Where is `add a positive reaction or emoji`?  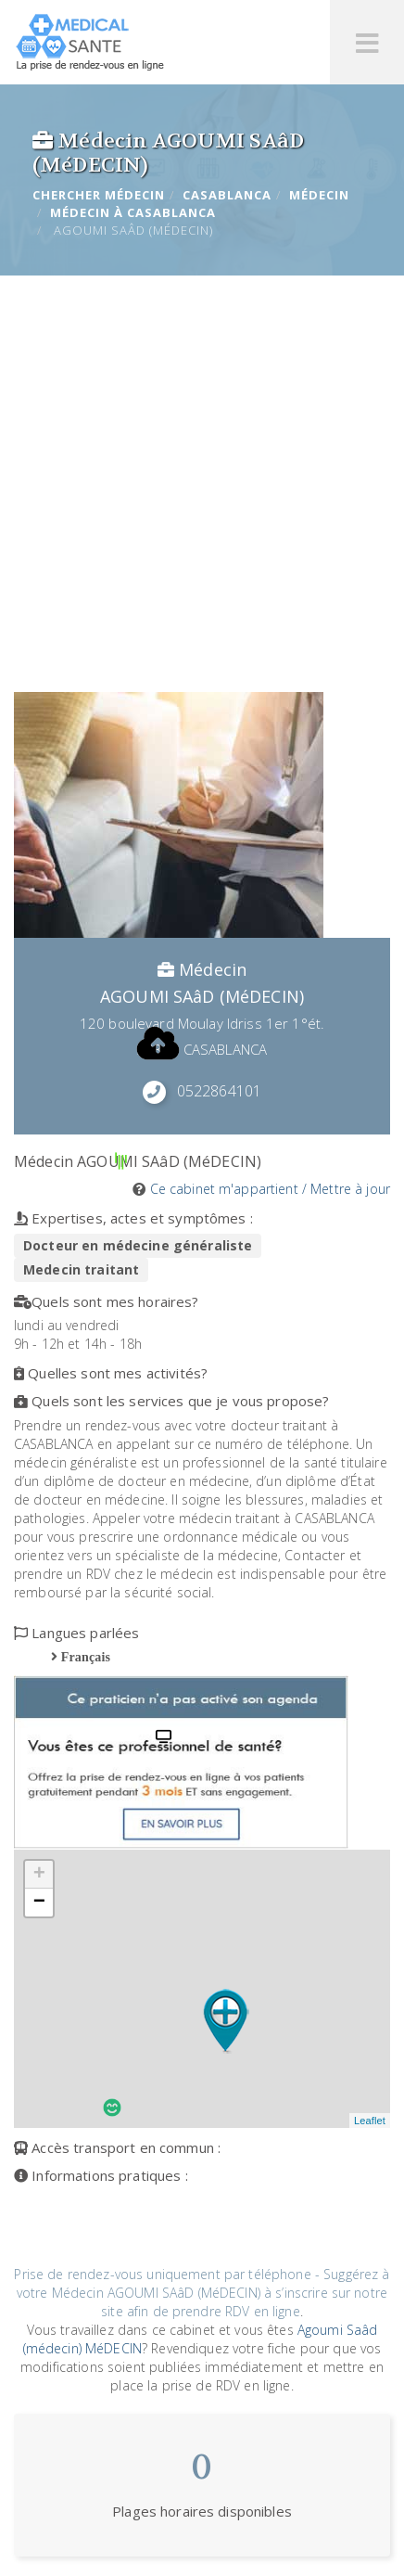 add a positive reaction or emoji is located at coordinates (112, 2108).